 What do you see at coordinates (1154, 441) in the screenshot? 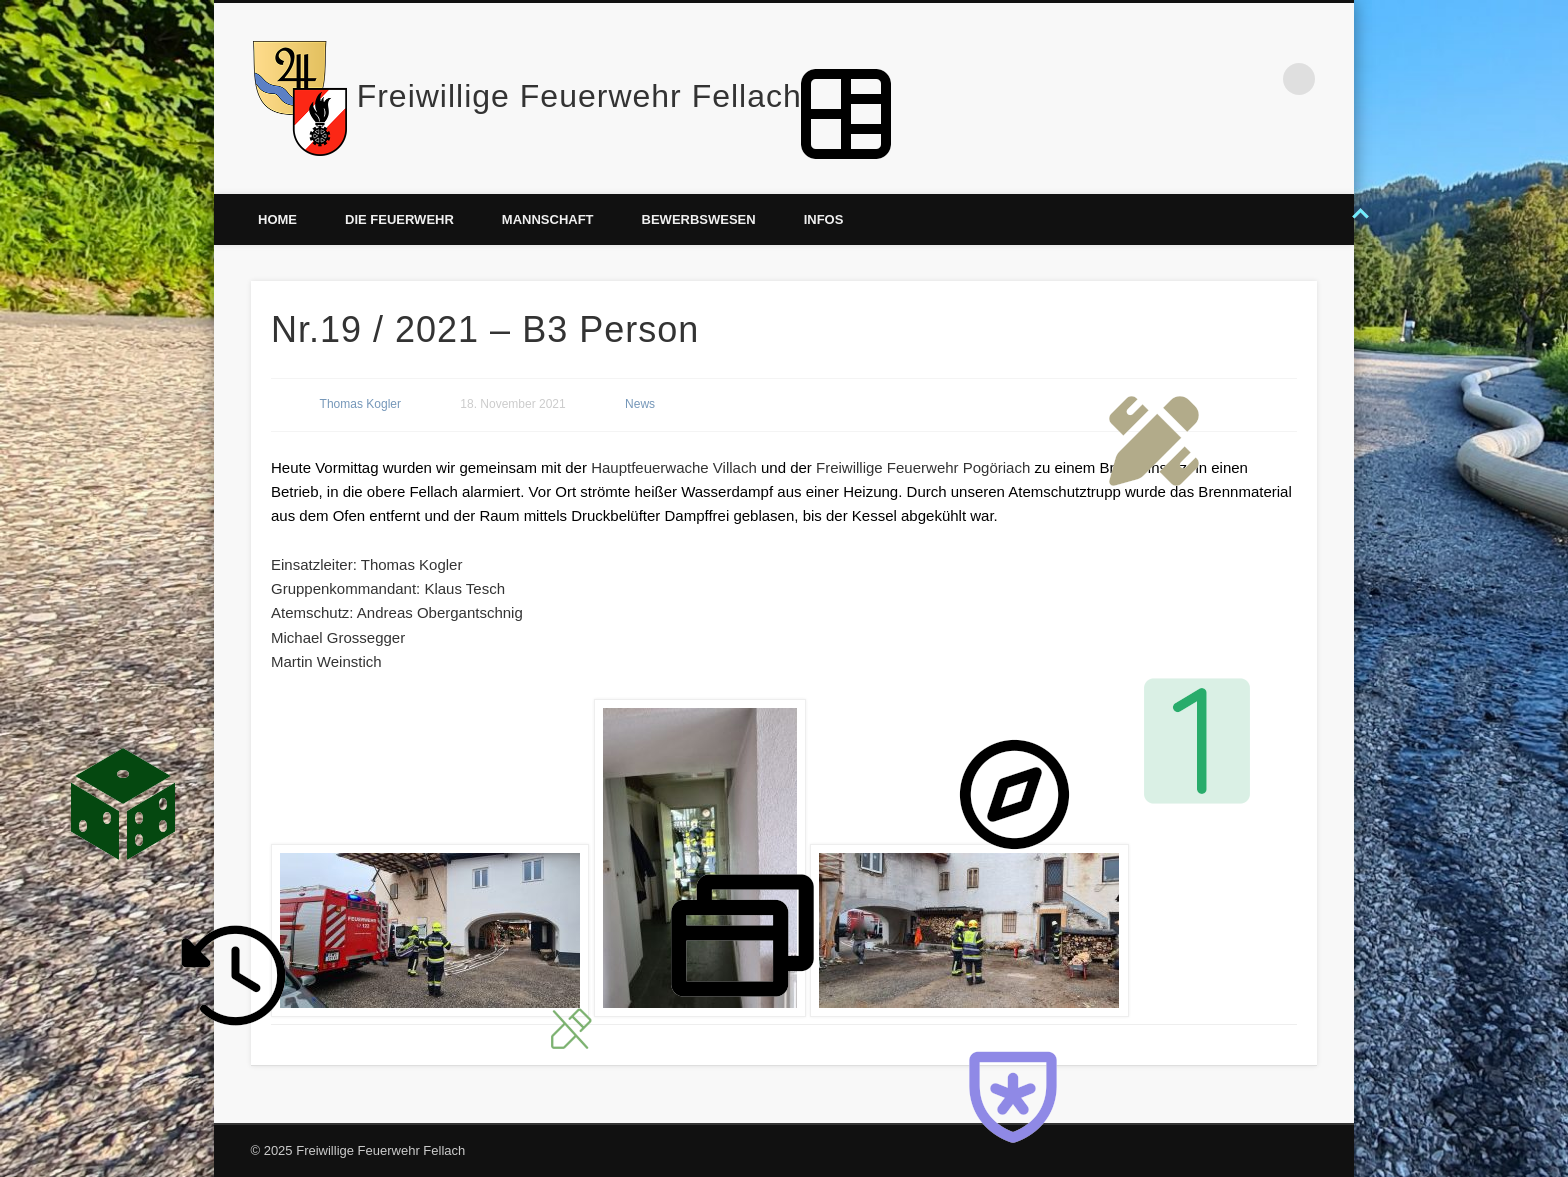
I see `access design or editing tools` at bounding box center [1154, 441].